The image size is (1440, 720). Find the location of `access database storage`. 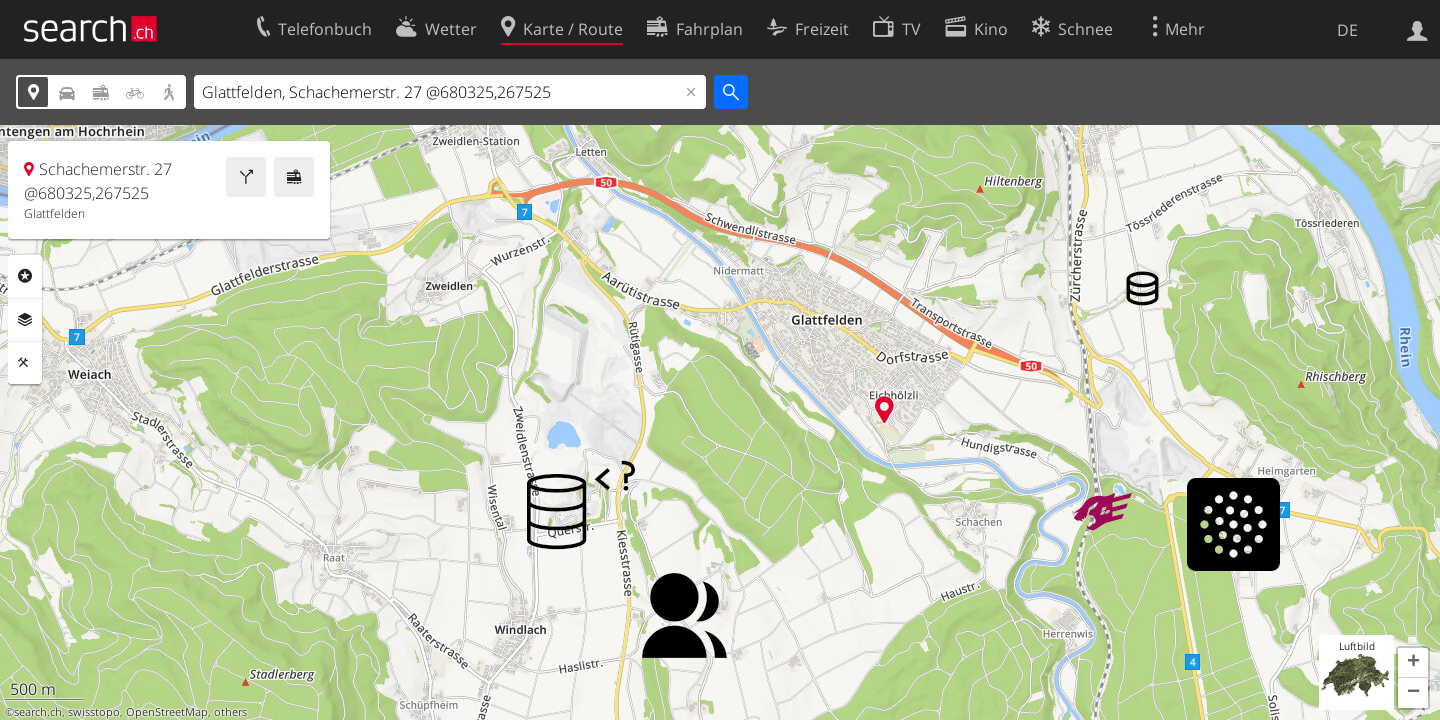

access database storage is located at coordinates (1142, 287).